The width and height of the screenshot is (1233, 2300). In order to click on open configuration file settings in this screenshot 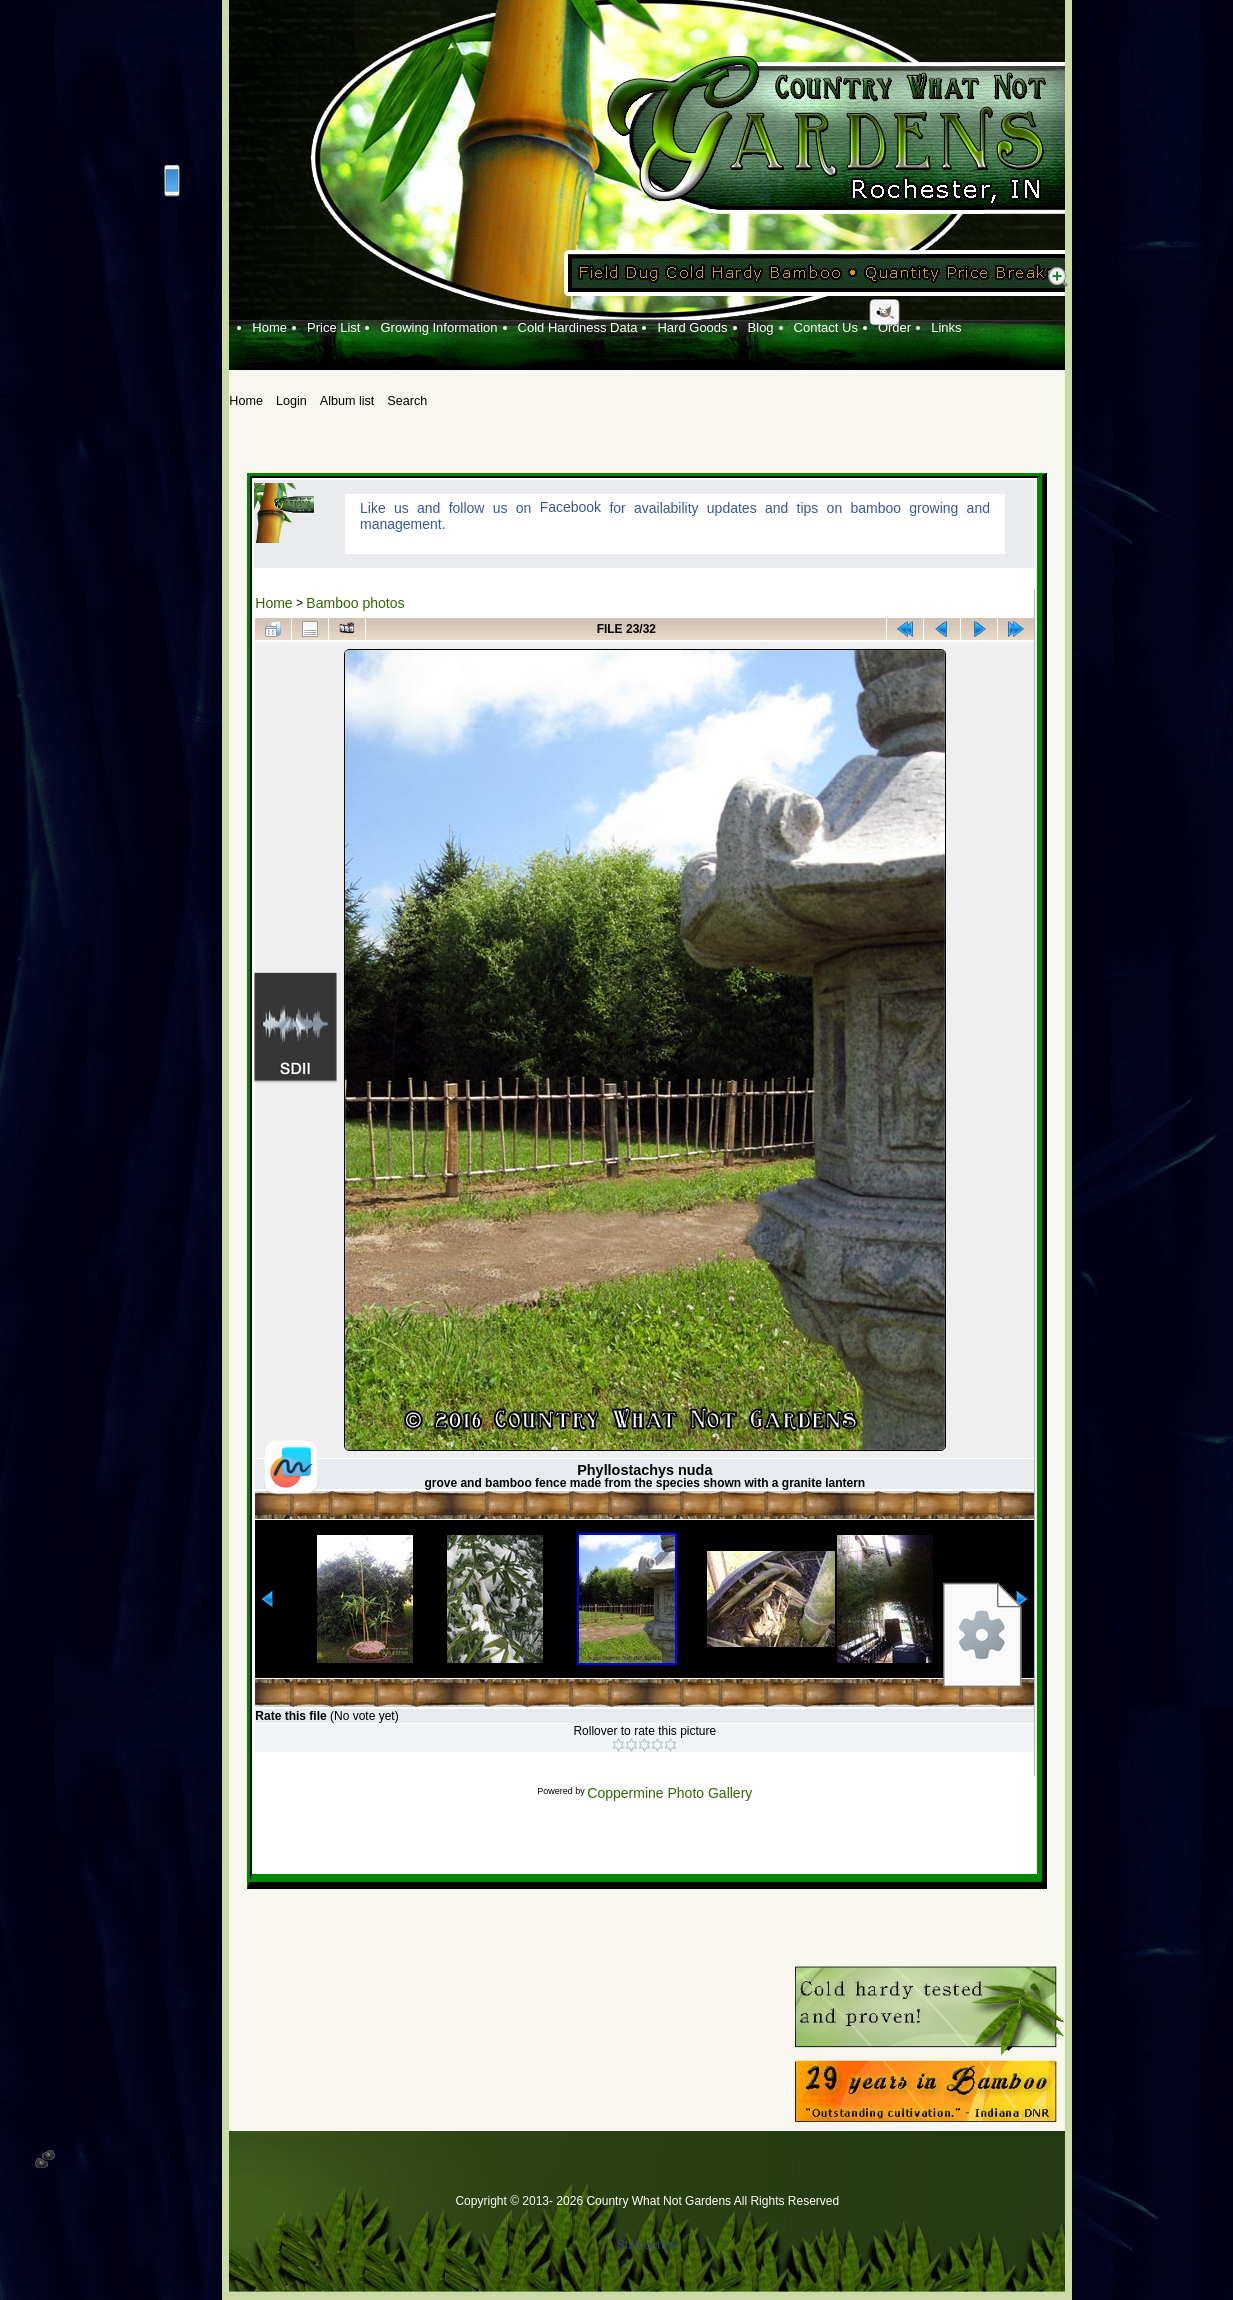, I will do `click(982, 1635)`.